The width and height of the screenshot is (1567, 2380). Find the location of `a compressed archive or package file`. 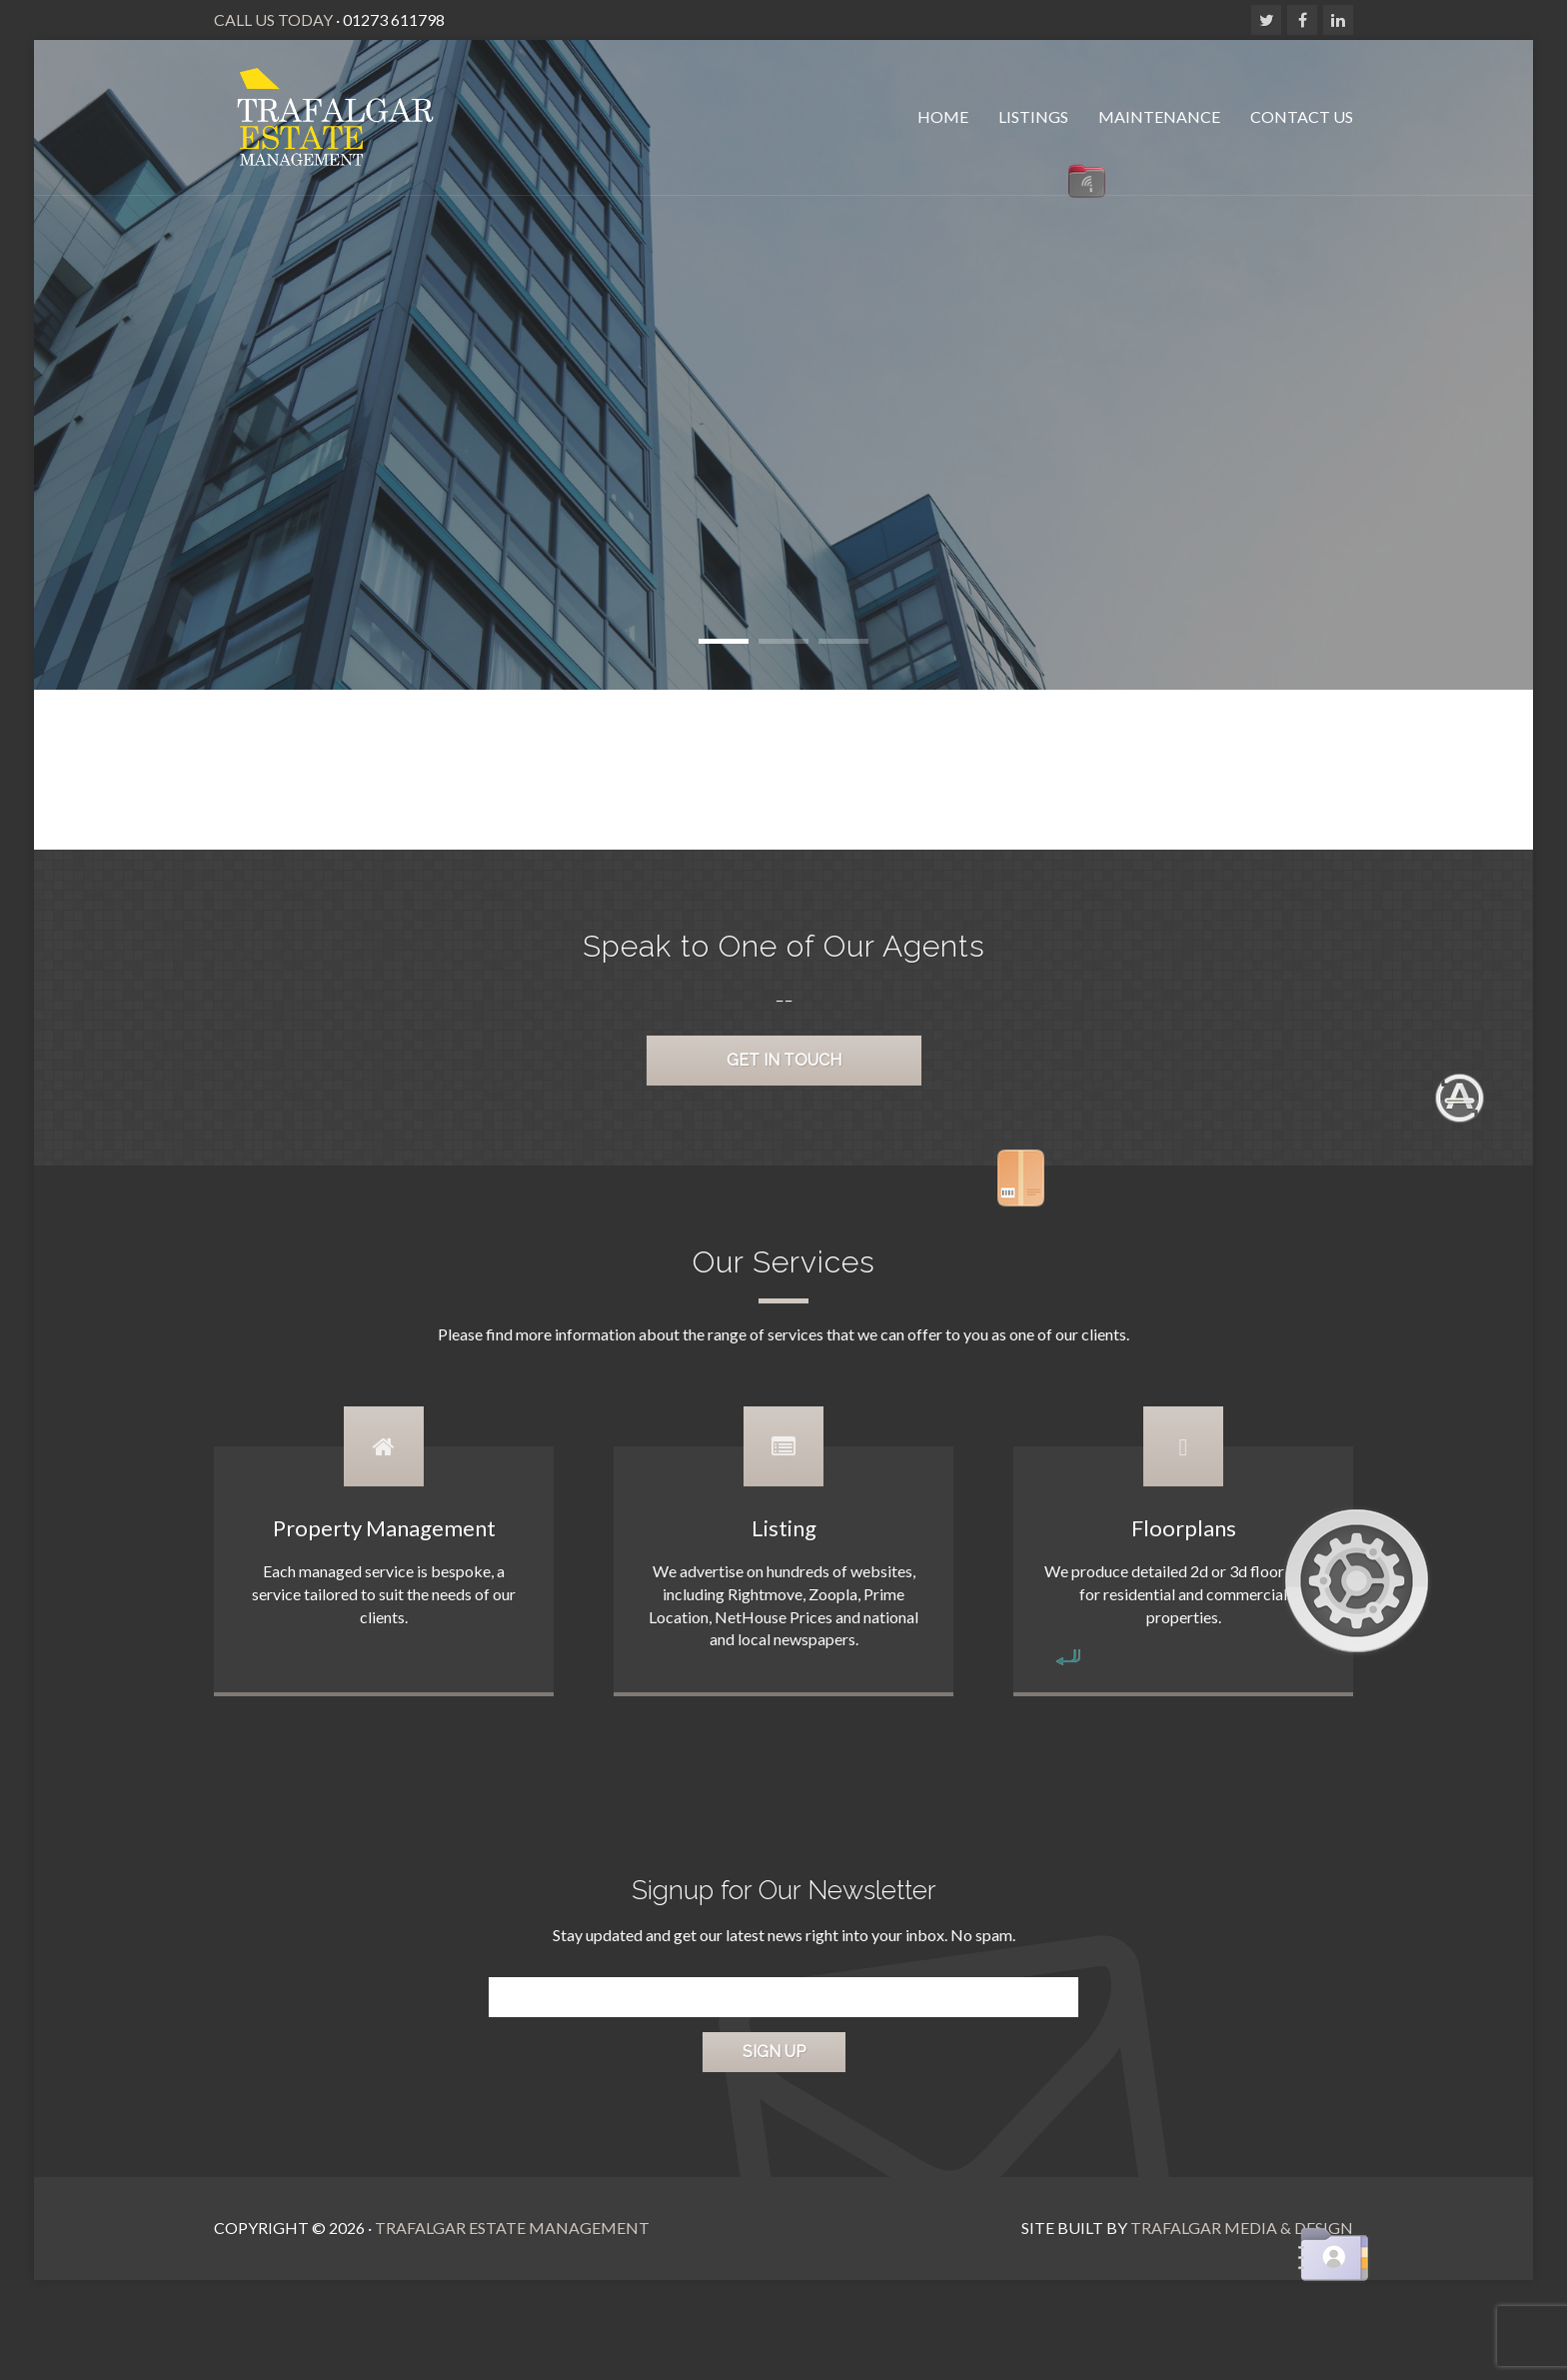

a compressed archive or package file is located at coordinates (1020, 1178).